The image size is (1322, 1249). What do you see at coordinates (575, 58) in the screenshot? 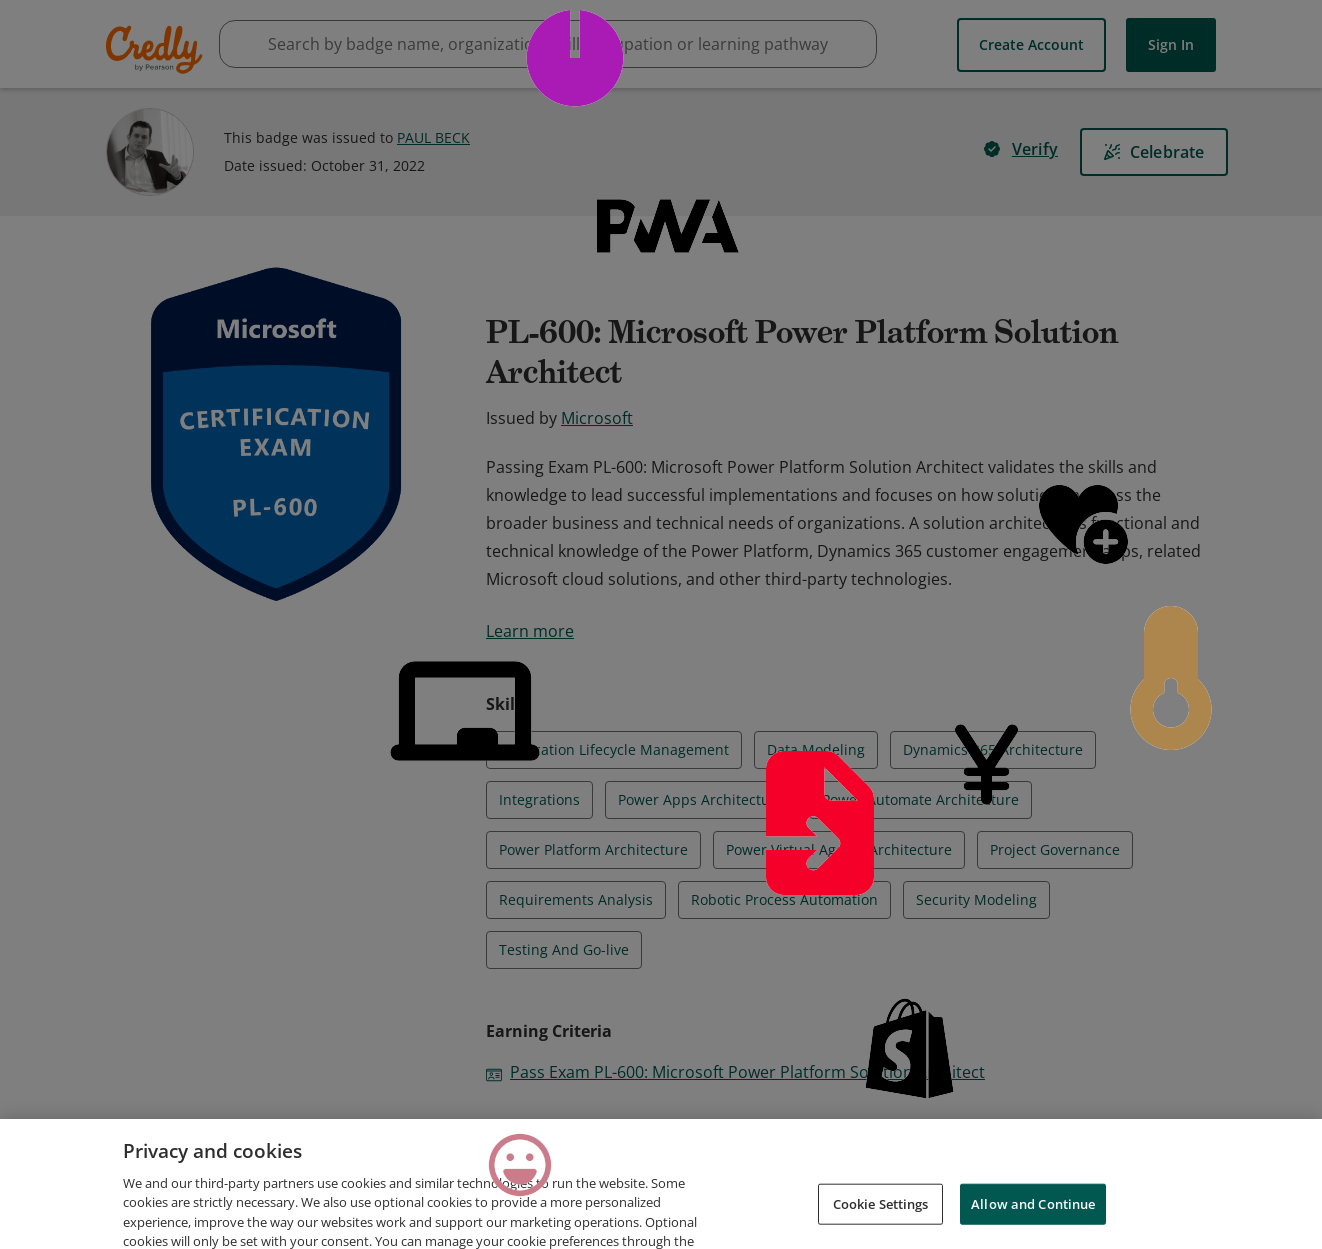
I see `power off or shut down the device` at bounding box center [575, 58].